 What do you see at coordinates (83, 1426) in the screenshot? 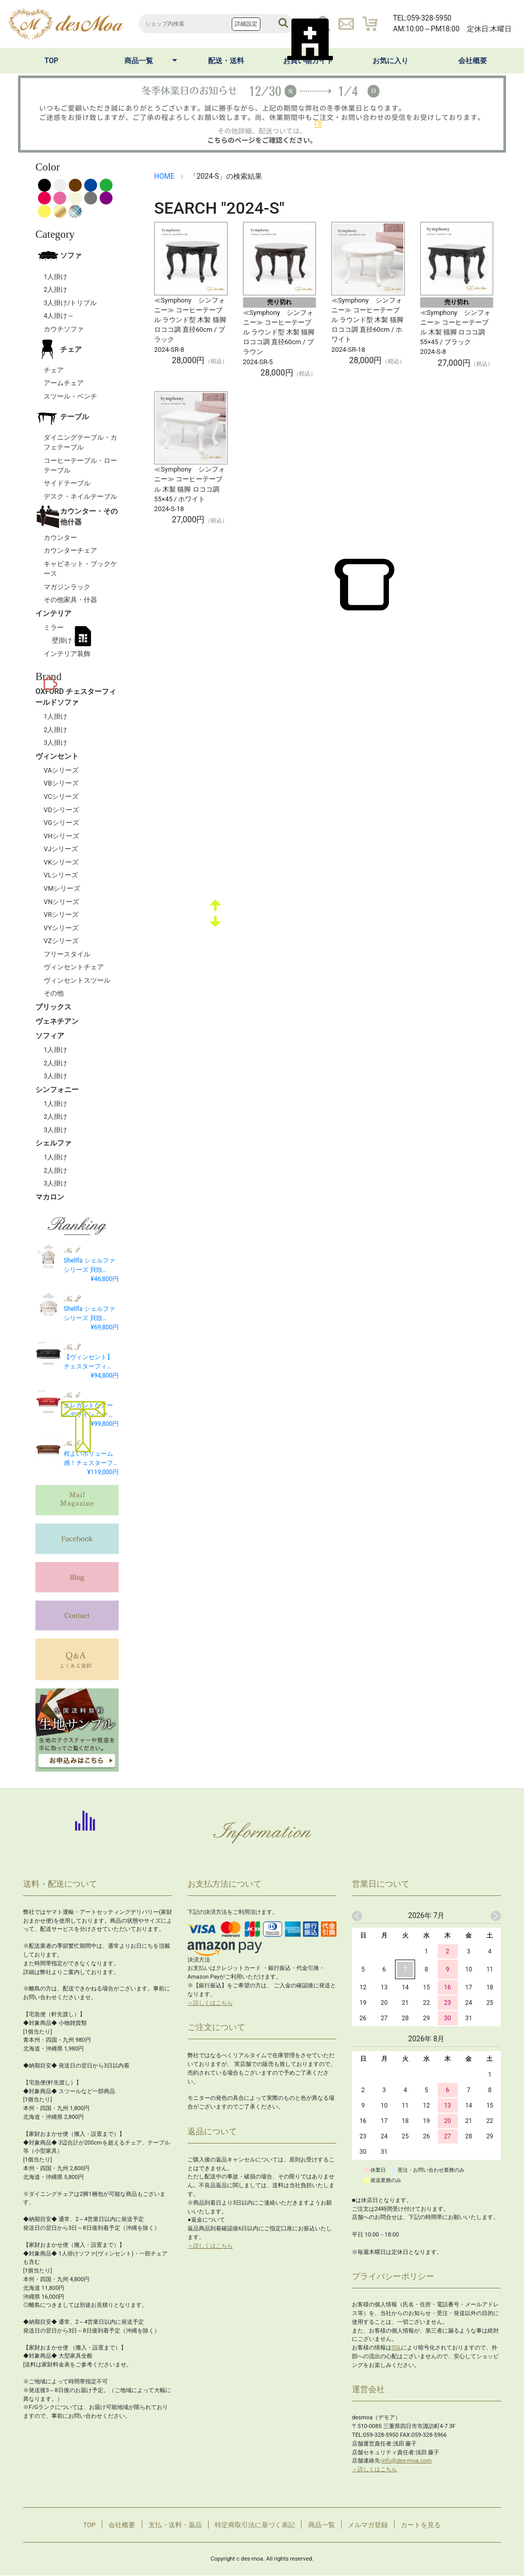
I see `visit talenthouse website or app` at bounding box center [83, 1426].